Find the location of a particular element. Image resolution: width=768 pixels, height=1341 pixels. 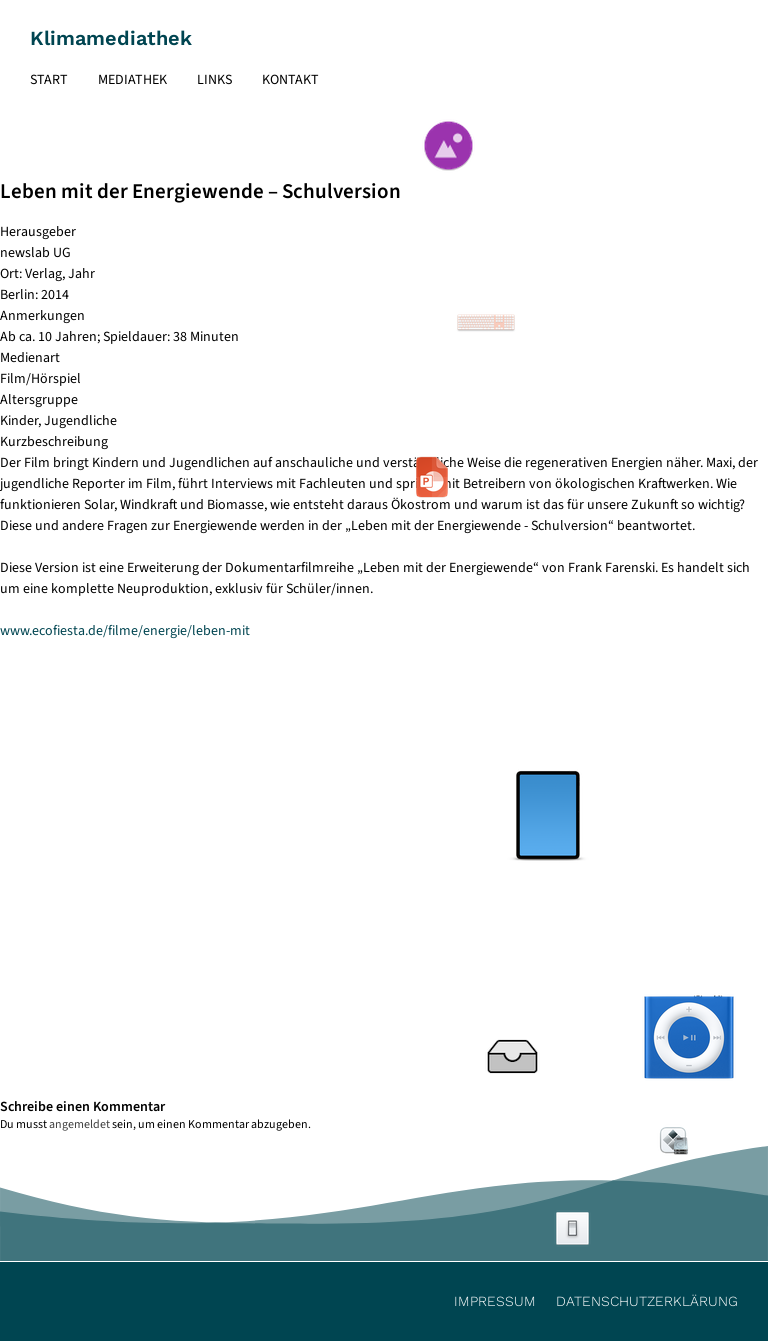

microsoft powerpoint file is located at coordinates (432, 477).